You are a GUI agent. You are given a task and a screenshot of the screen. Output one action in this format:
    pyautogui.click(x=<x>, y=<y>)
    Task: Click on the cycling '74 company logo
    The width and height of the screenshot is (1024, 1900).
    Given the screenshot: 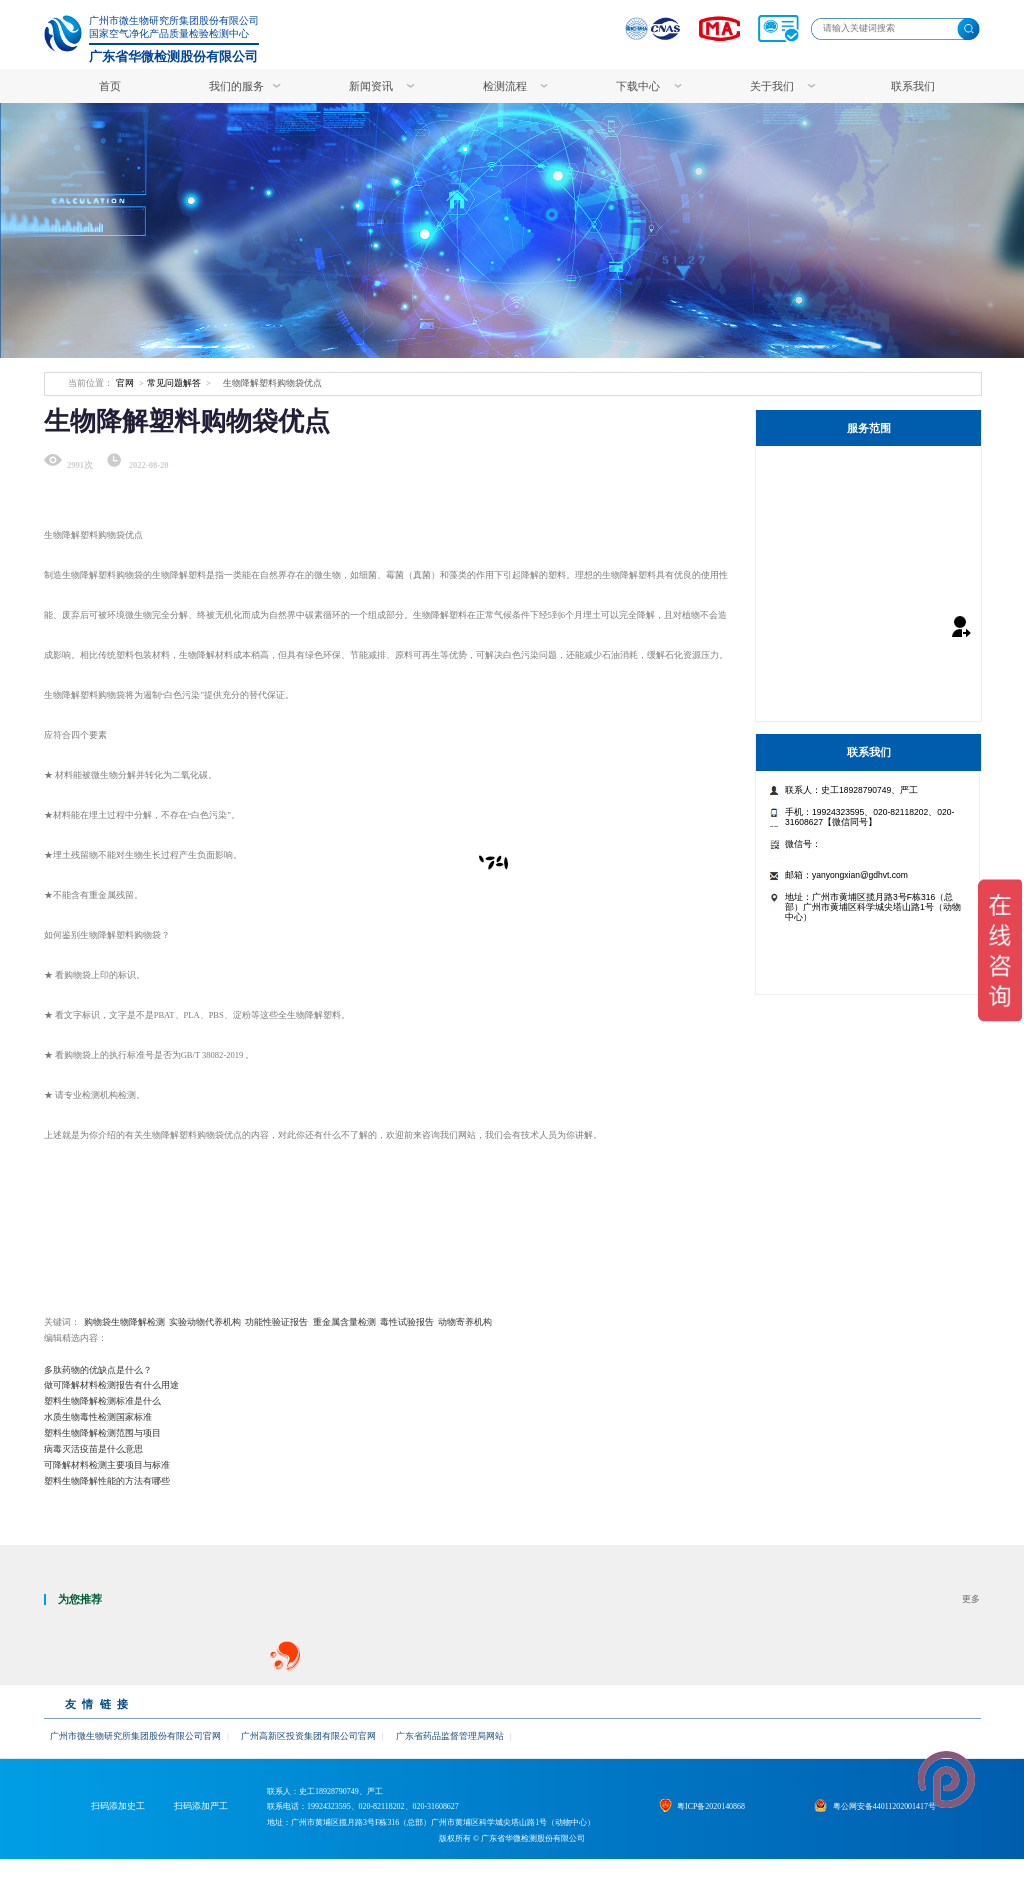 What is the action you would take?
    pyautogui.click(x=493, y=862)
    